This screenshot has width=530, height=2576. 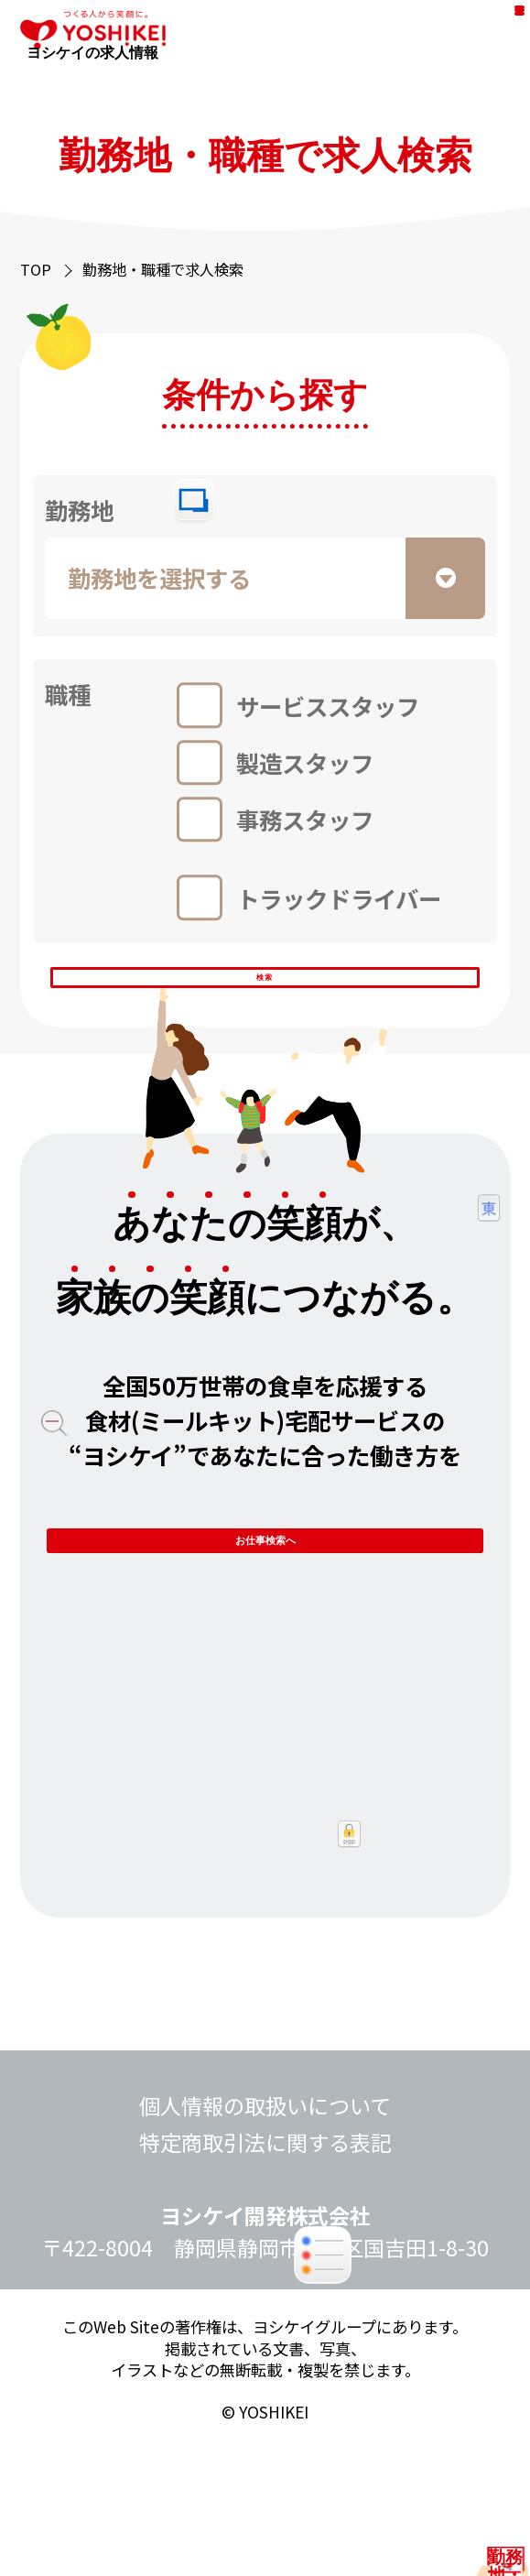 What do you see at coordinates (489, 1208) in the screenshot?
I see `launch gnome mahjongg game` at bounding box center [489, 1208].